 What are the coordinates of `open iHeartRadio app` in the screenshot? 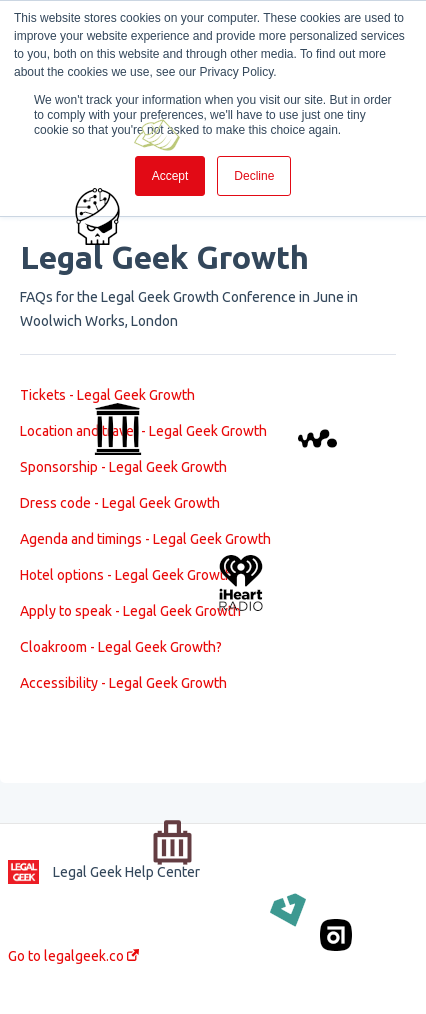 It's located at (241, 583).